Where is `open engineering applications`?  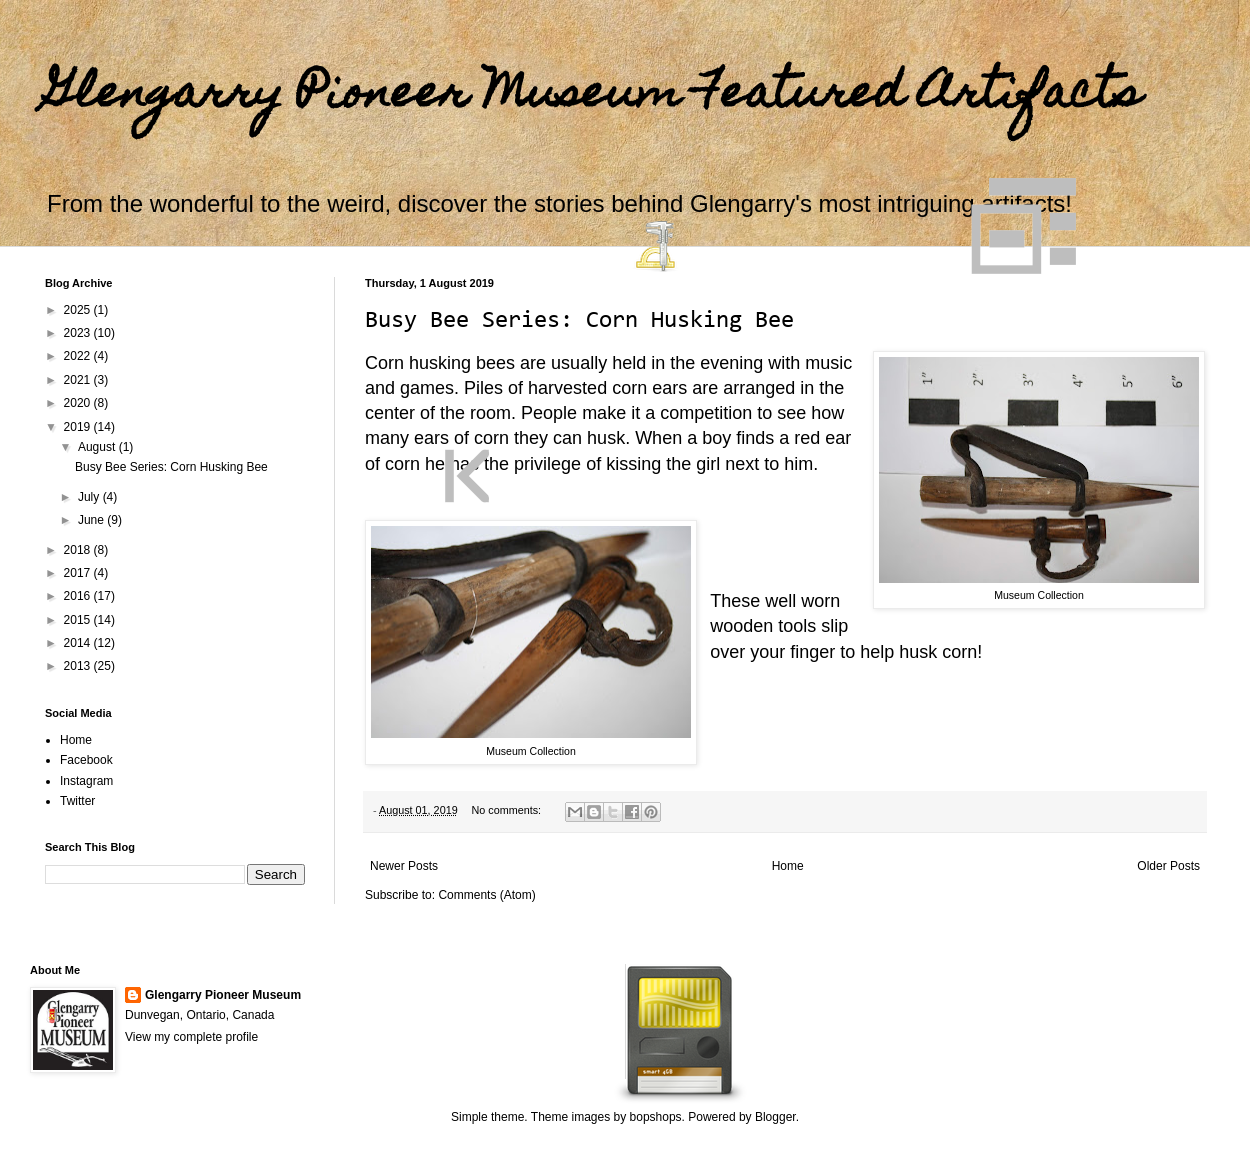 open engineering applications is located at coordinates (656, 246).